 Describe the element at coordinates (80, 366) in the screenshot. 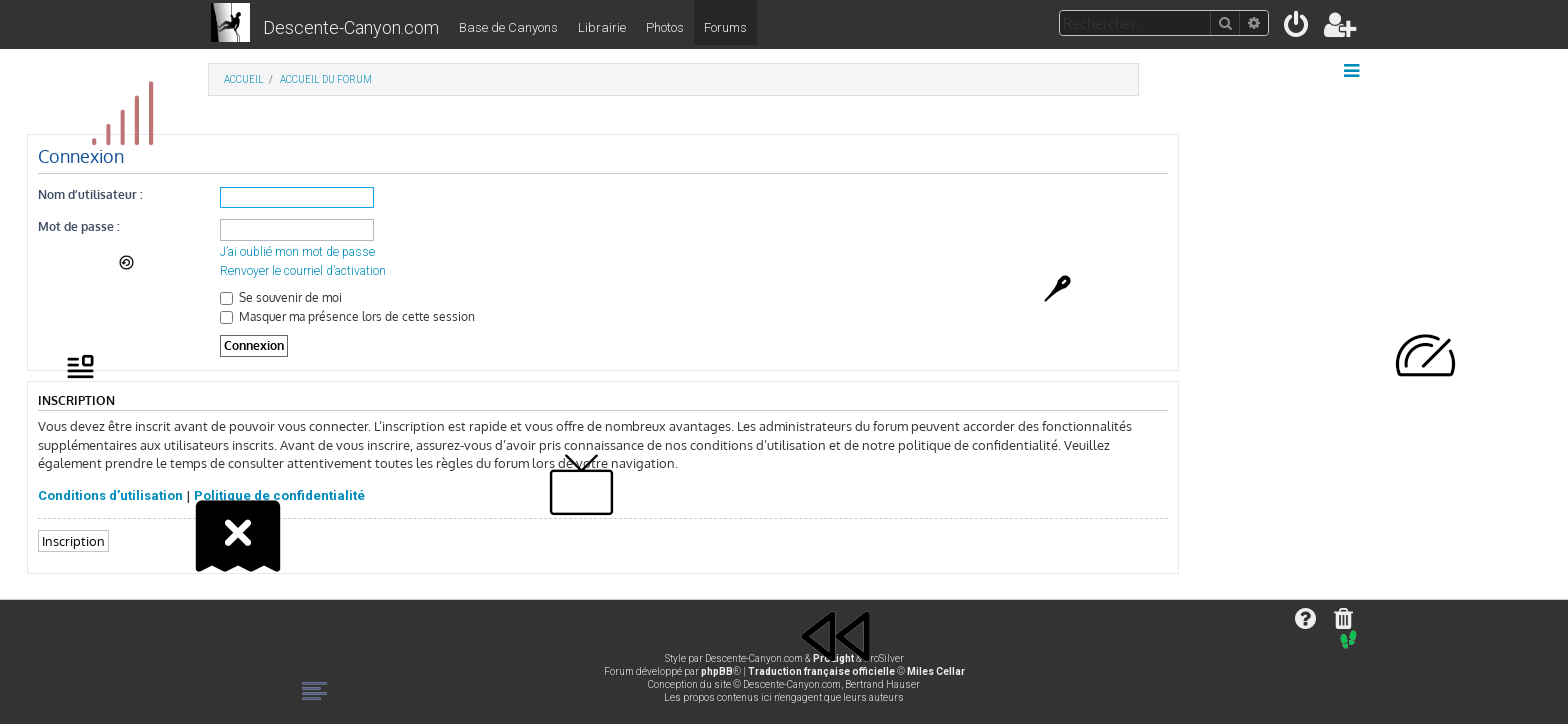

I see `align element to the right of text` at that location.